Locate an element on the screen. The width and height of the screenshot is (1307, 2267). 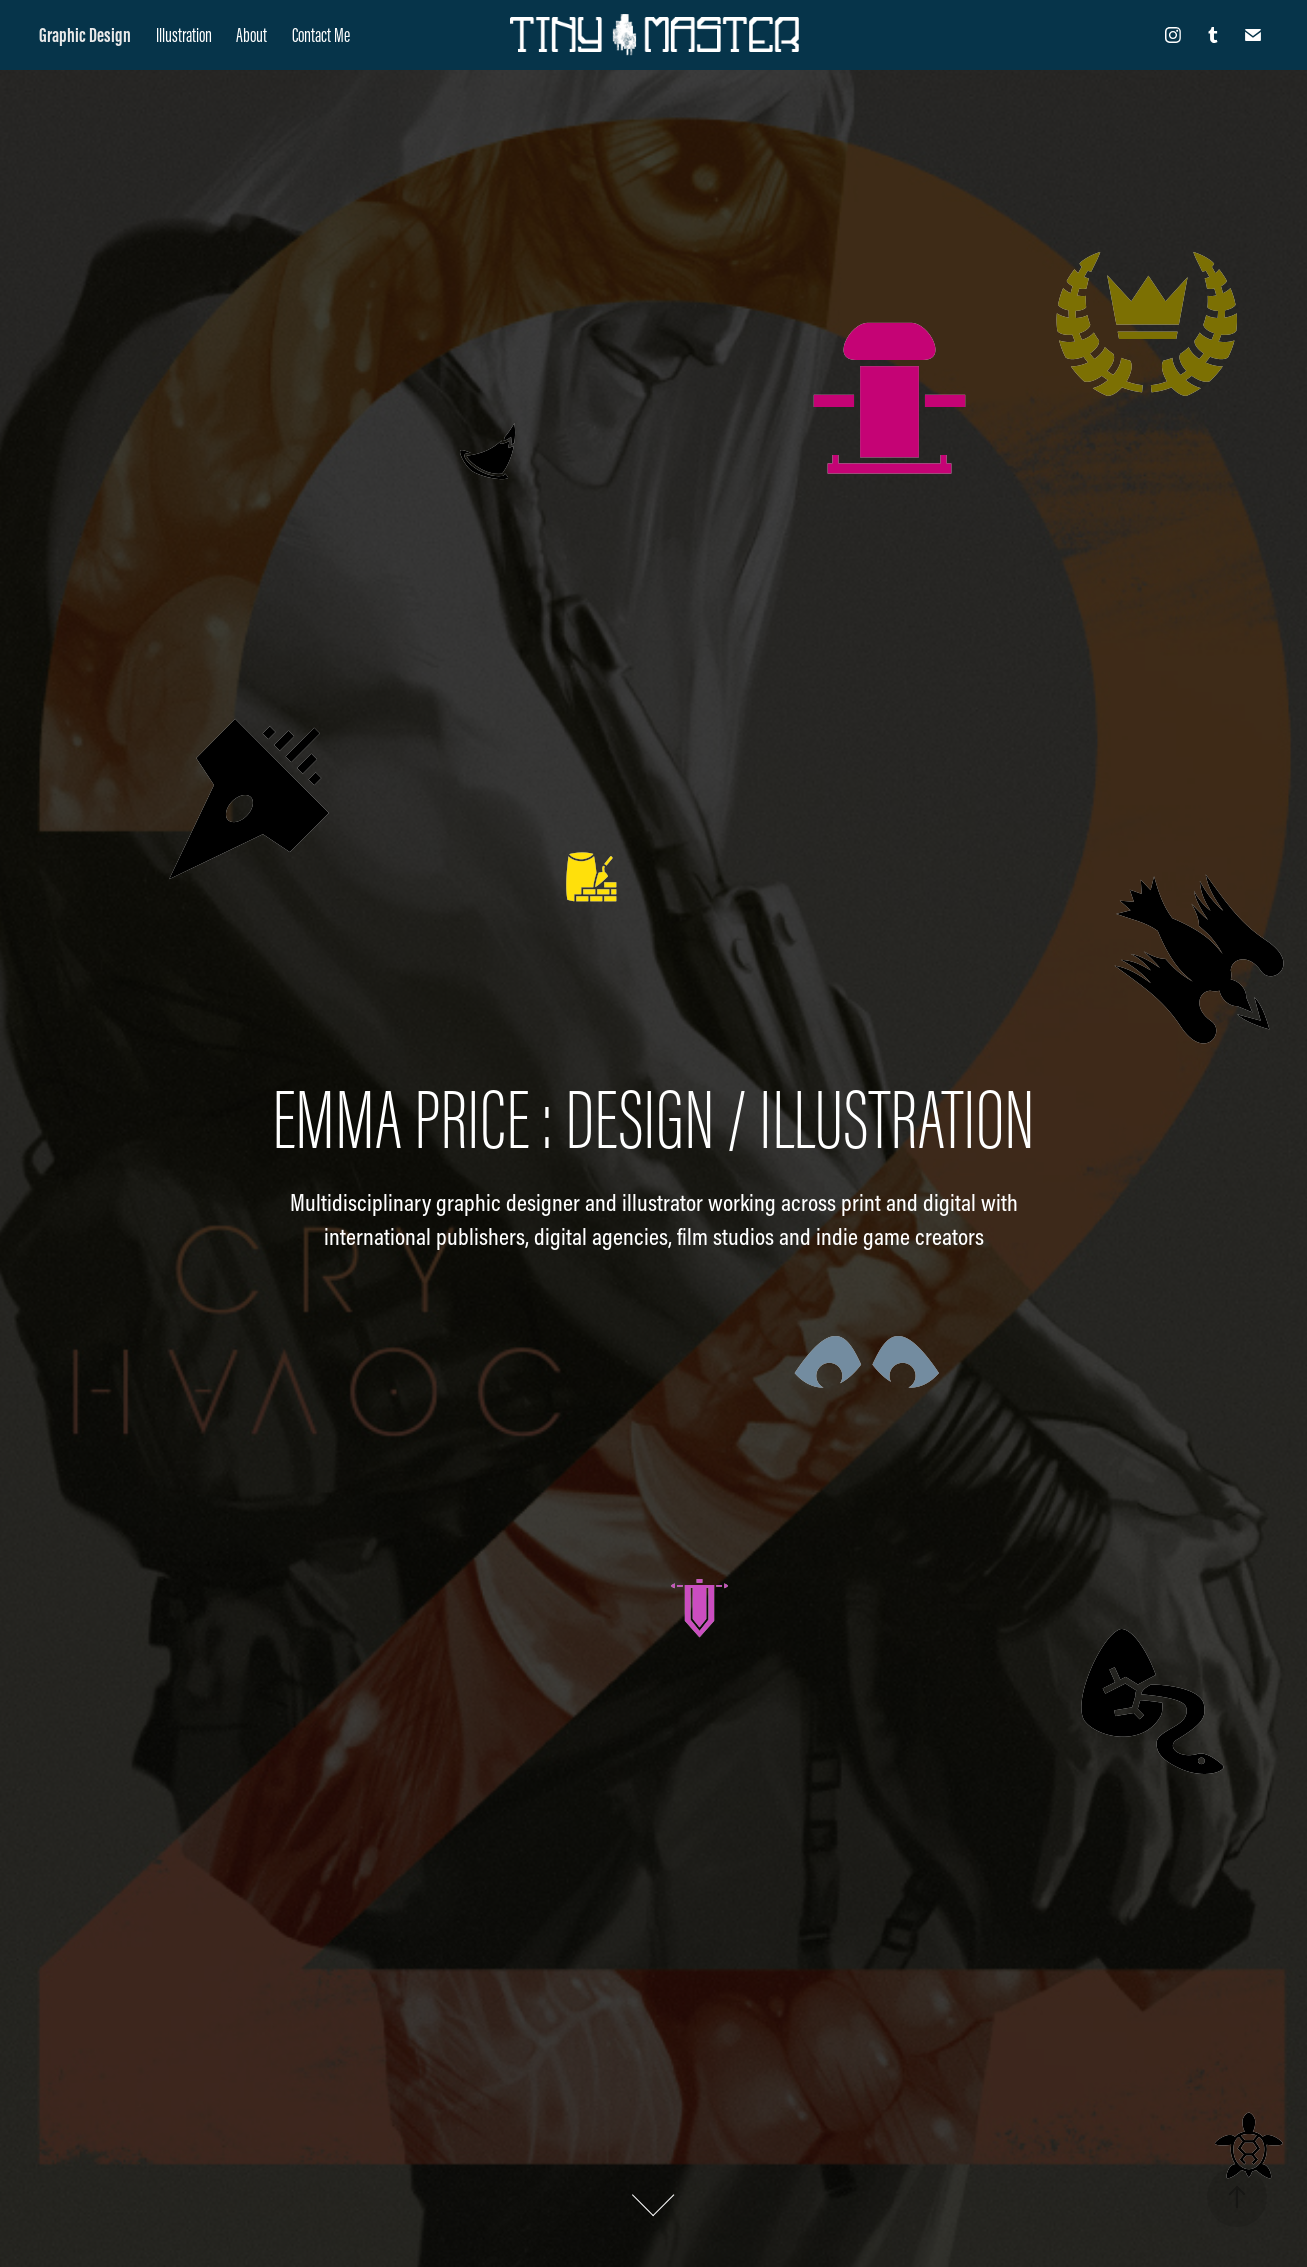
select concrete or cement materials is located at coordinates (591, 876).